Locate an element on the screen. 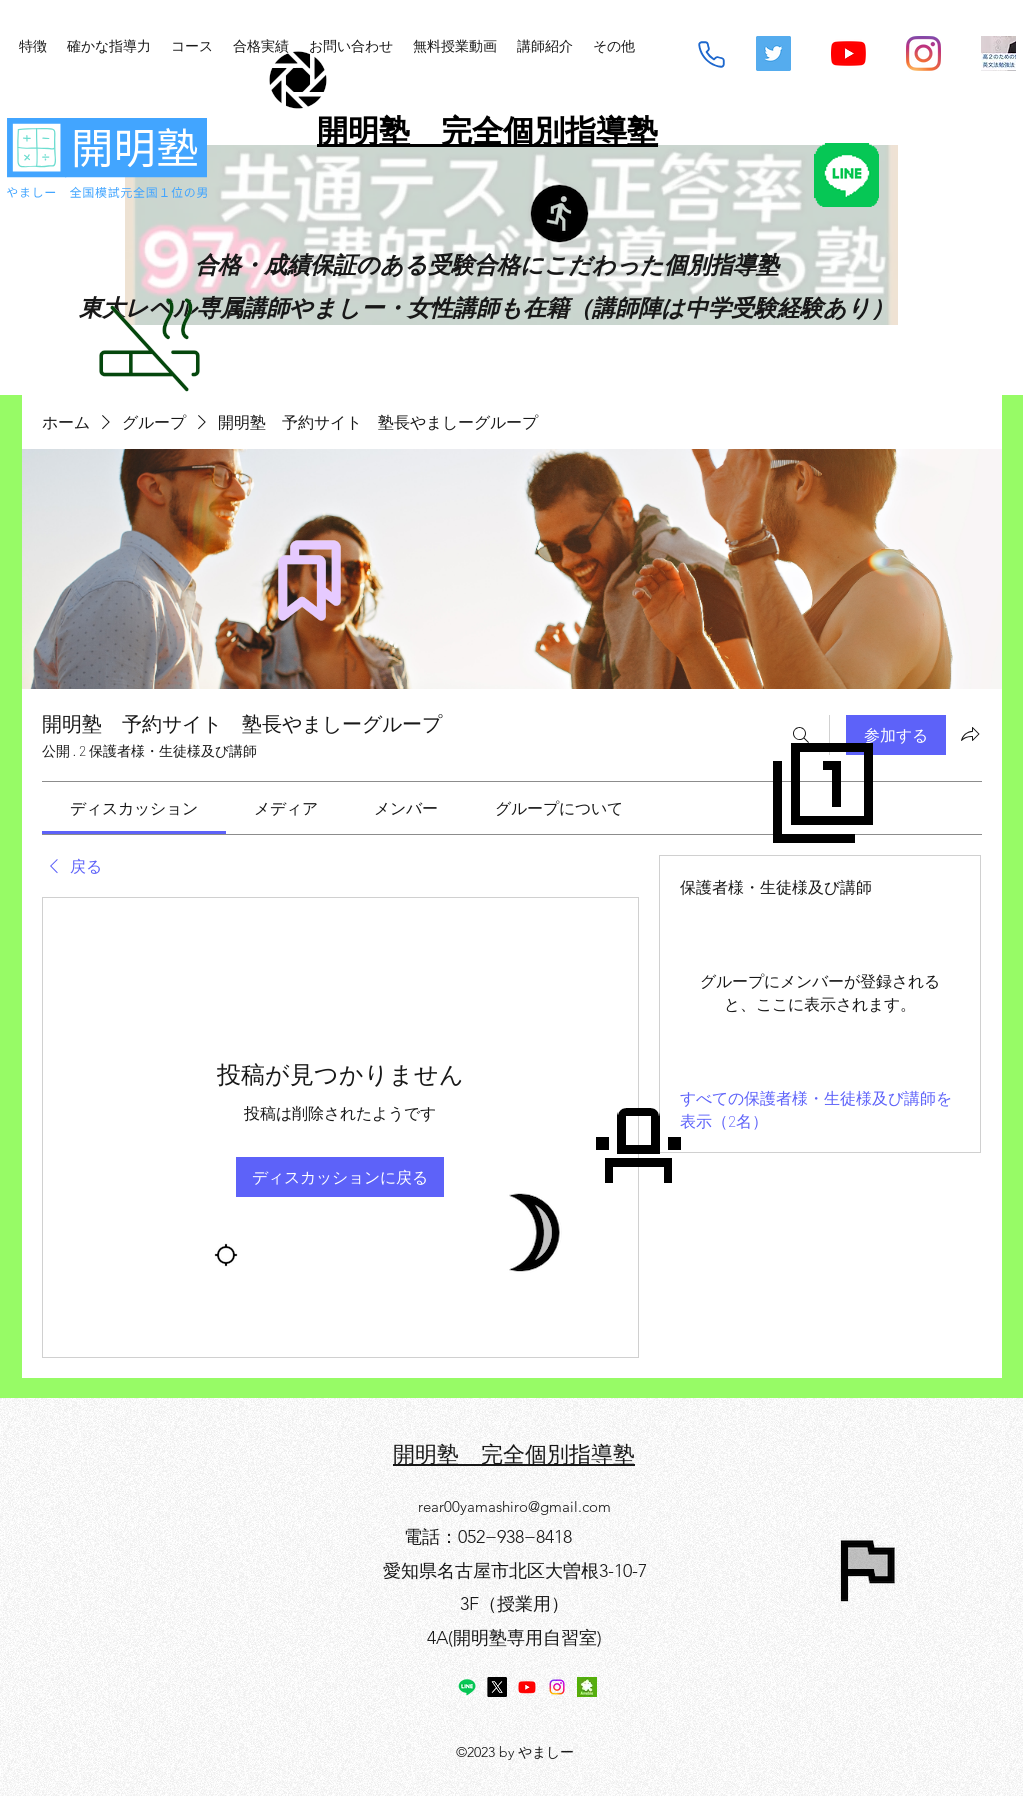 The height and width of the screenshot is (1796, 1023). indicates a no smoking zone is located at coordinates (149, 348).